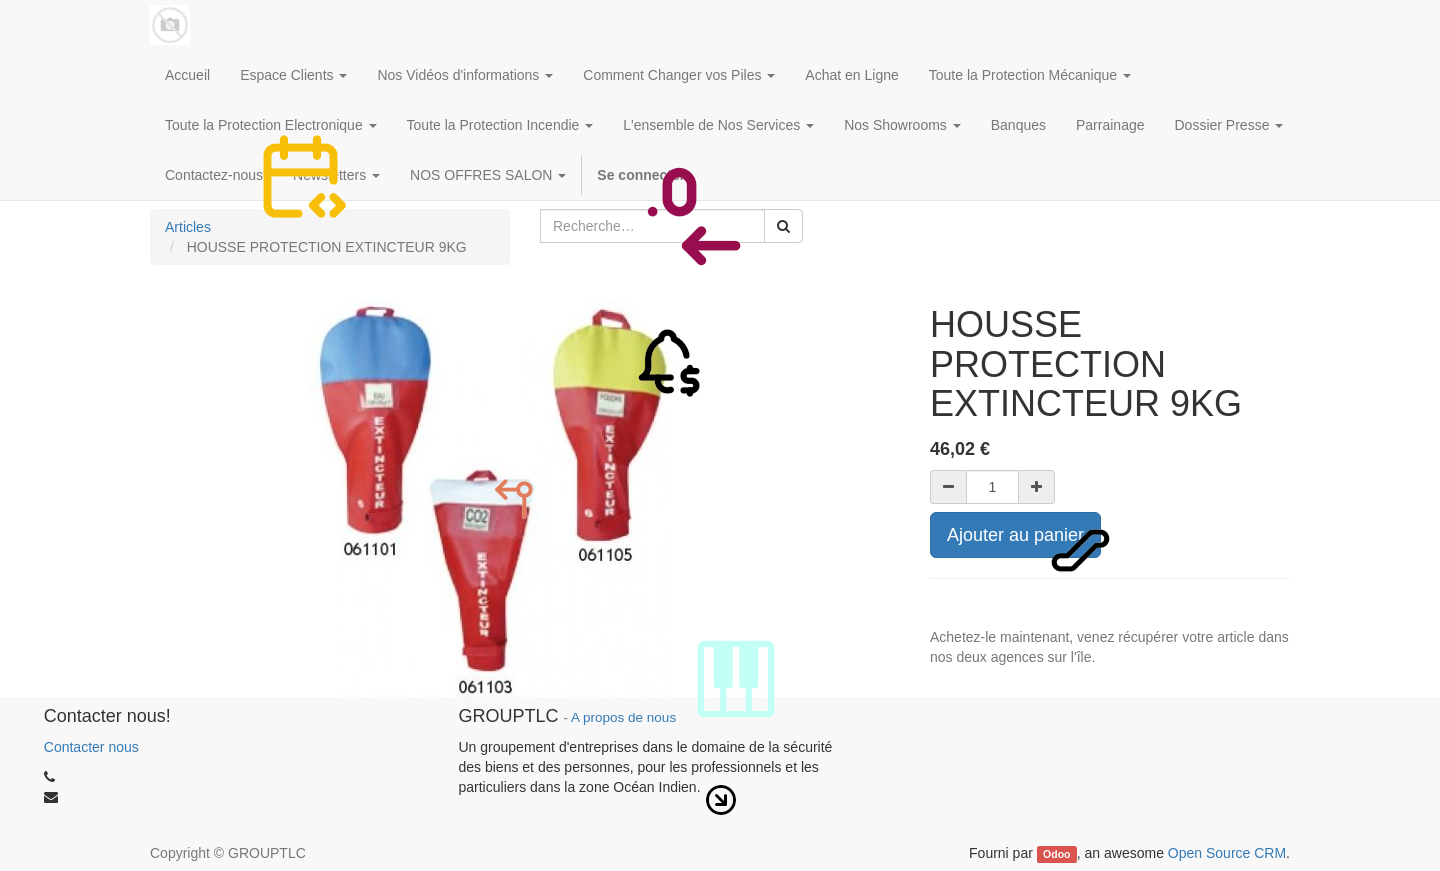  I want to click on take the left exit at the roundabout, so click(516, 500).